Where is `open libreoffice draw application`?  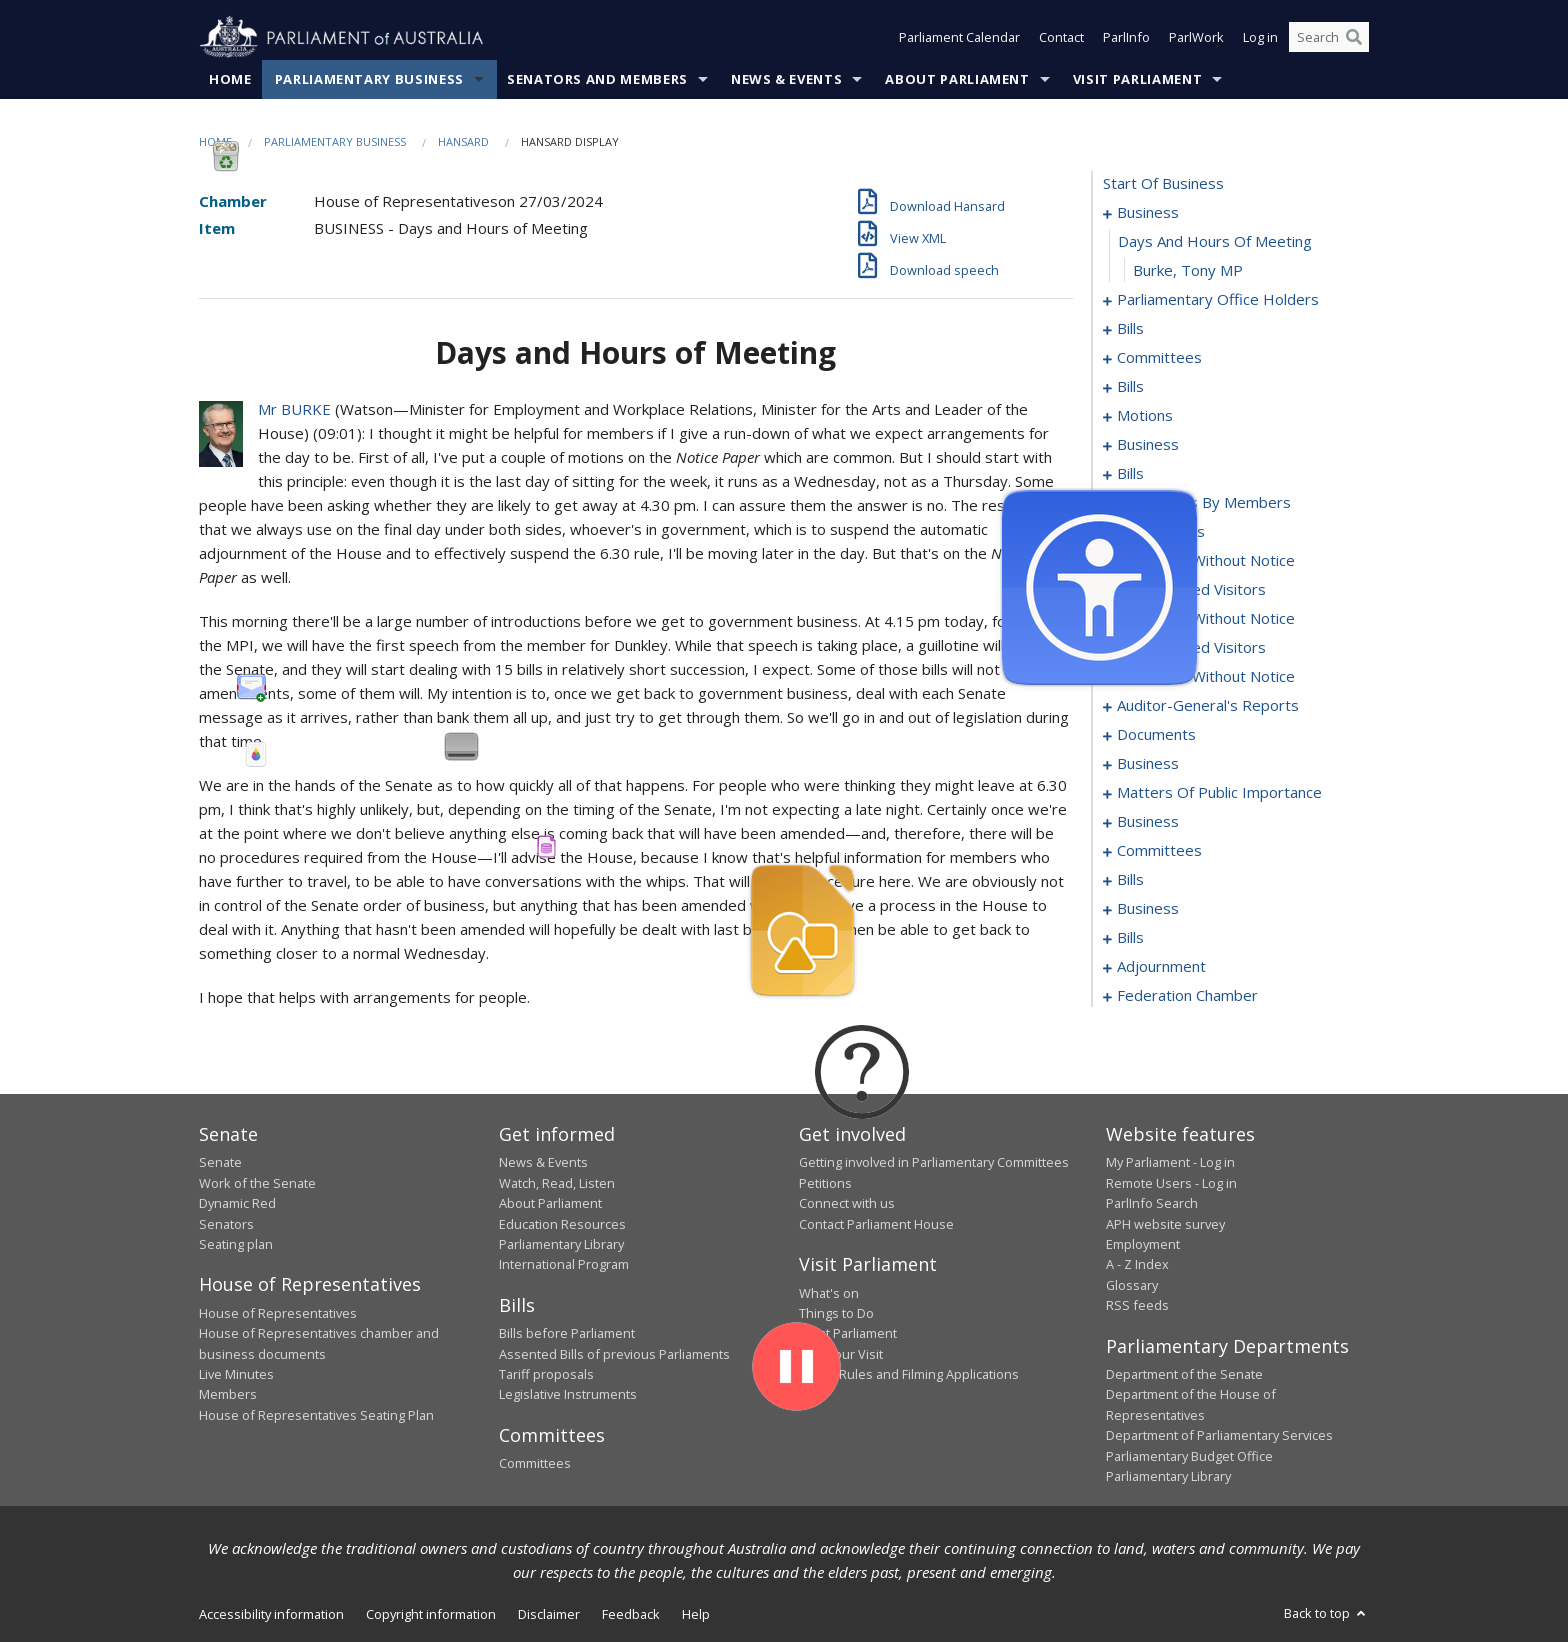 open libreoffice draw application is located at coordinates (802, 930).